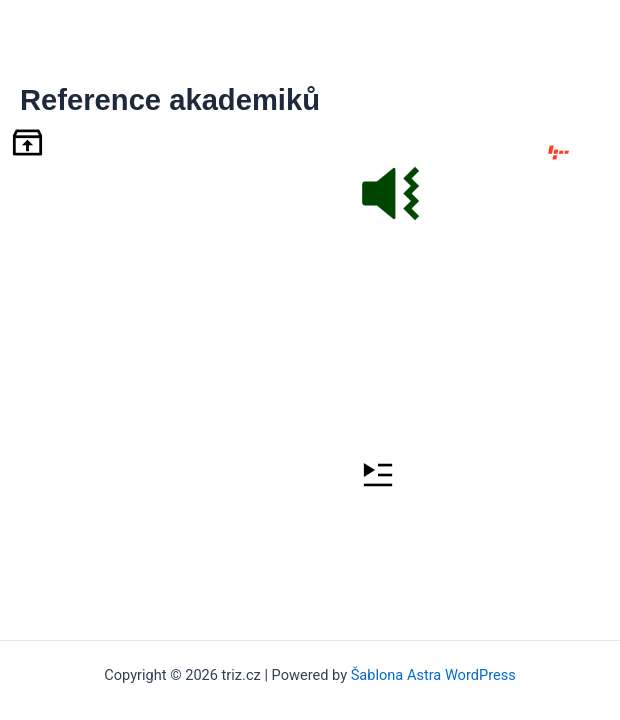 The width and height of the screenshot is (620, 720). Describe the element at coordinates (378, 475) in the screenshot. I see `view your playlist` at that location.